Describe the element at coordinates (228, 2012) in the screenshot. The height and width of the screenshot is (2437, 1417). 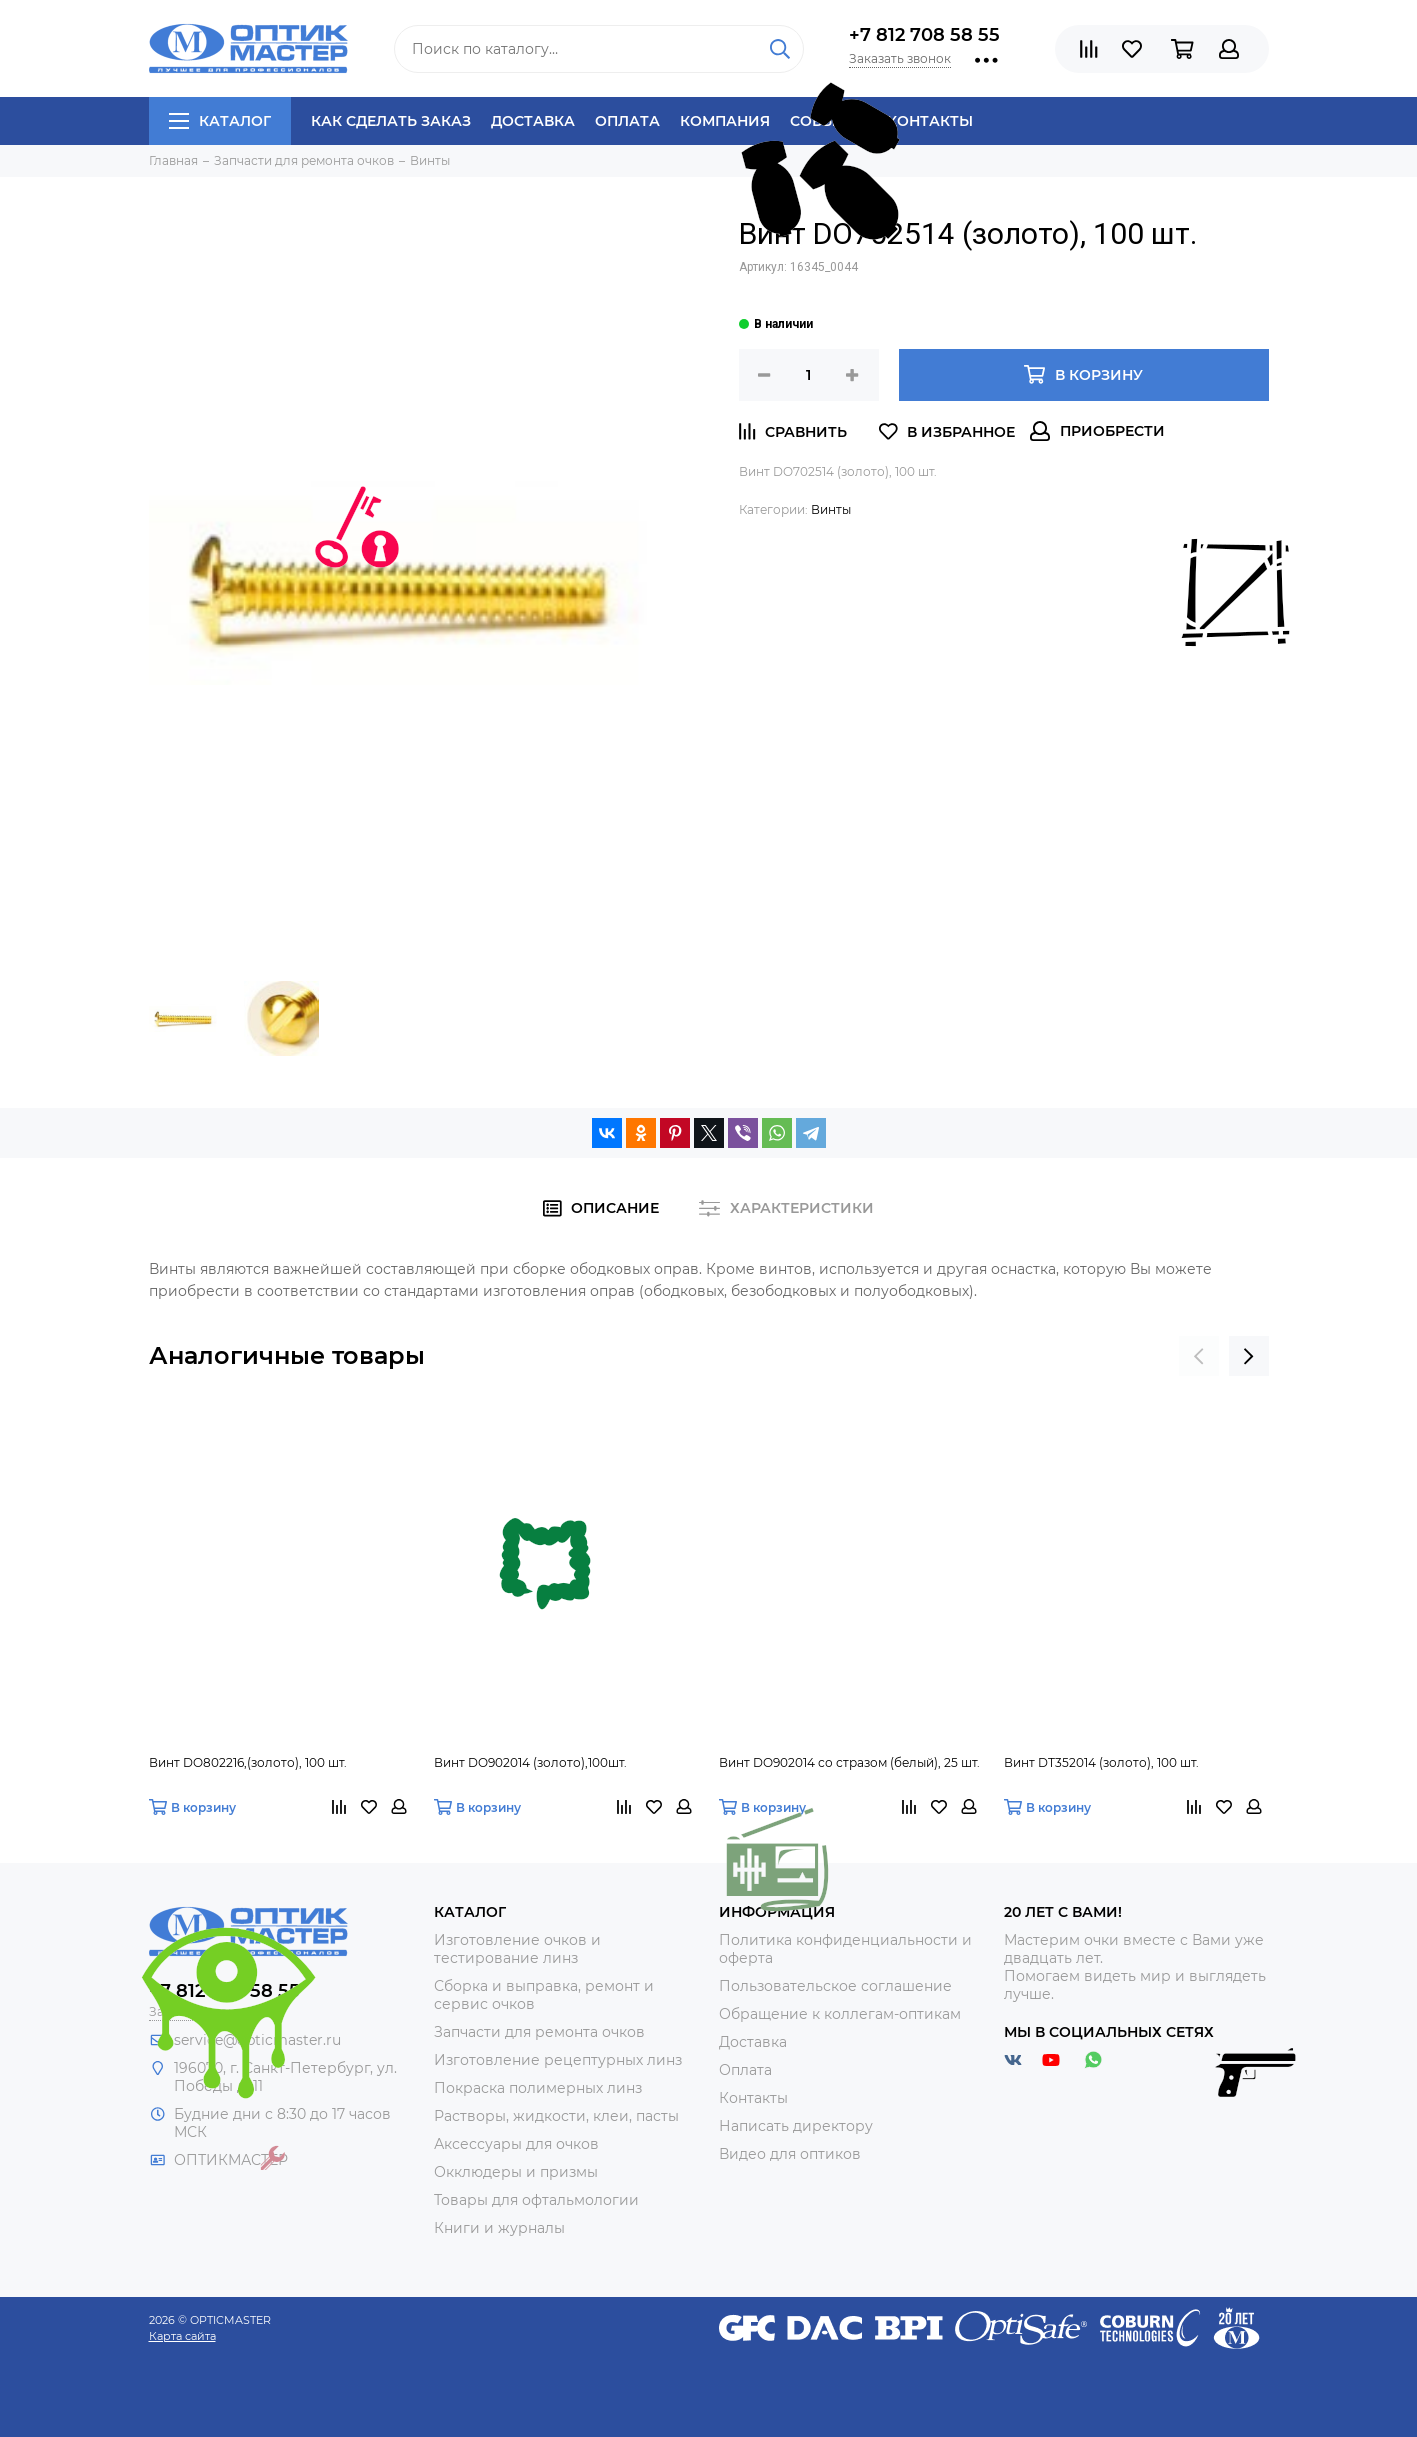
I see `indicates a horror or gore content warning` at that location.